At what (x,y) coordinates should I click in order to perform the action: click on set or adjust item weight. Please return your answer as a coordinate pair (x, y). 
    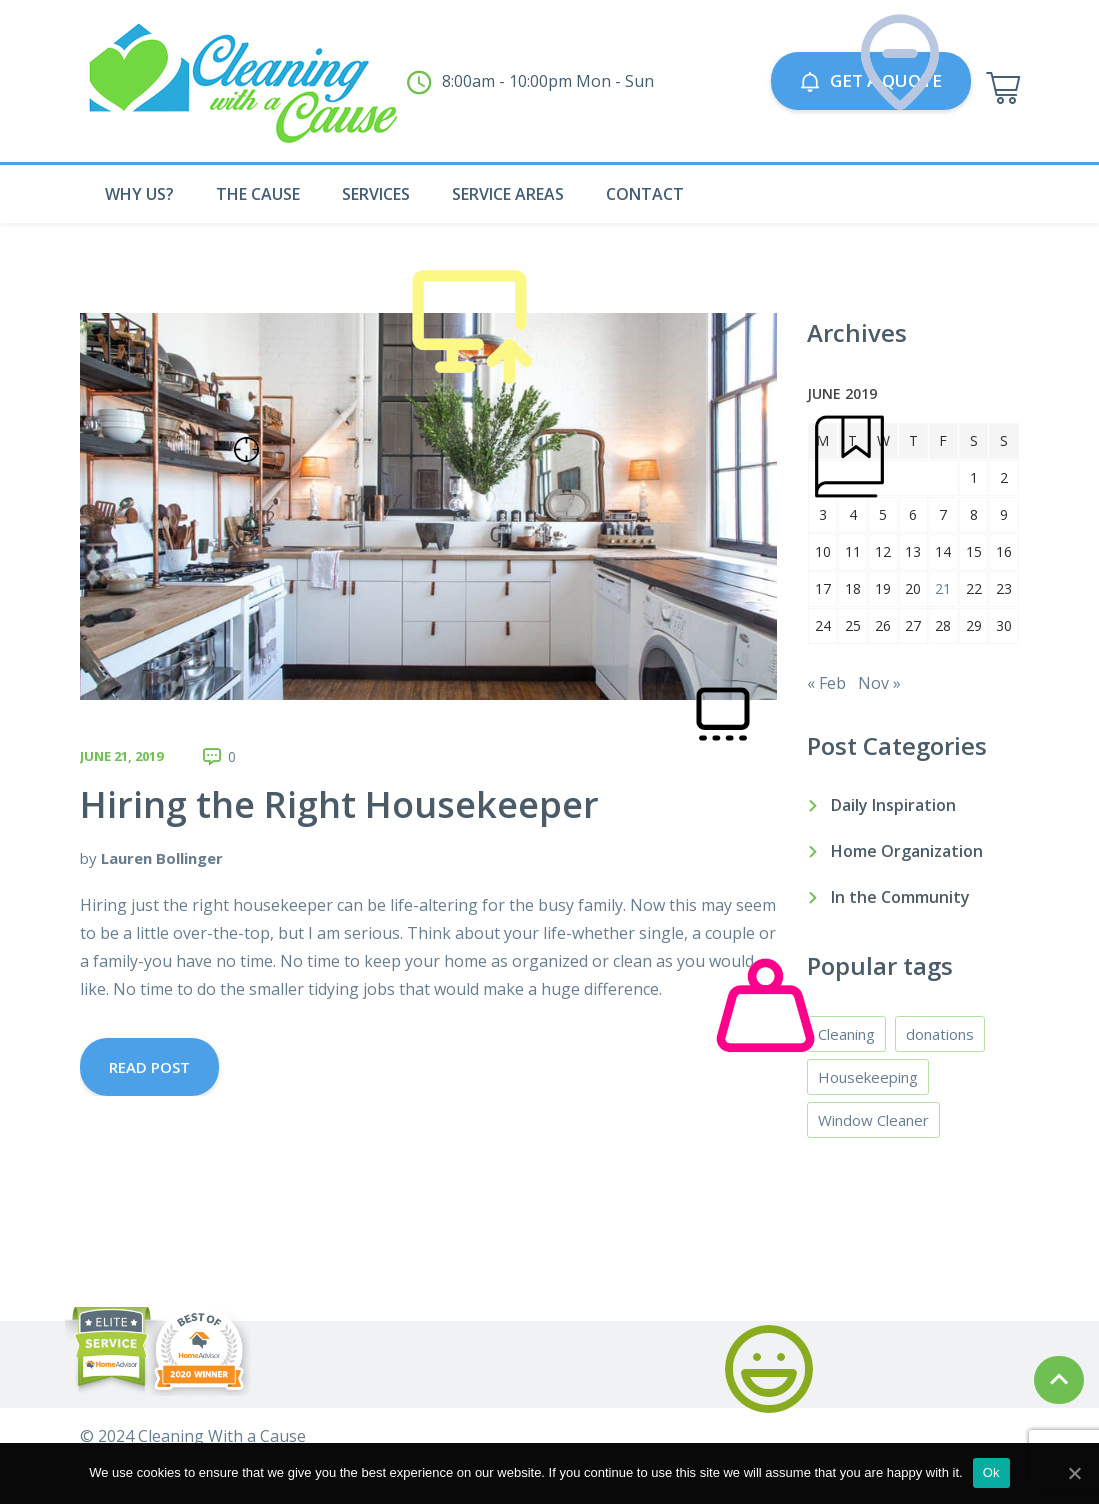
    Looking at the image, I should click on (765, 1007).